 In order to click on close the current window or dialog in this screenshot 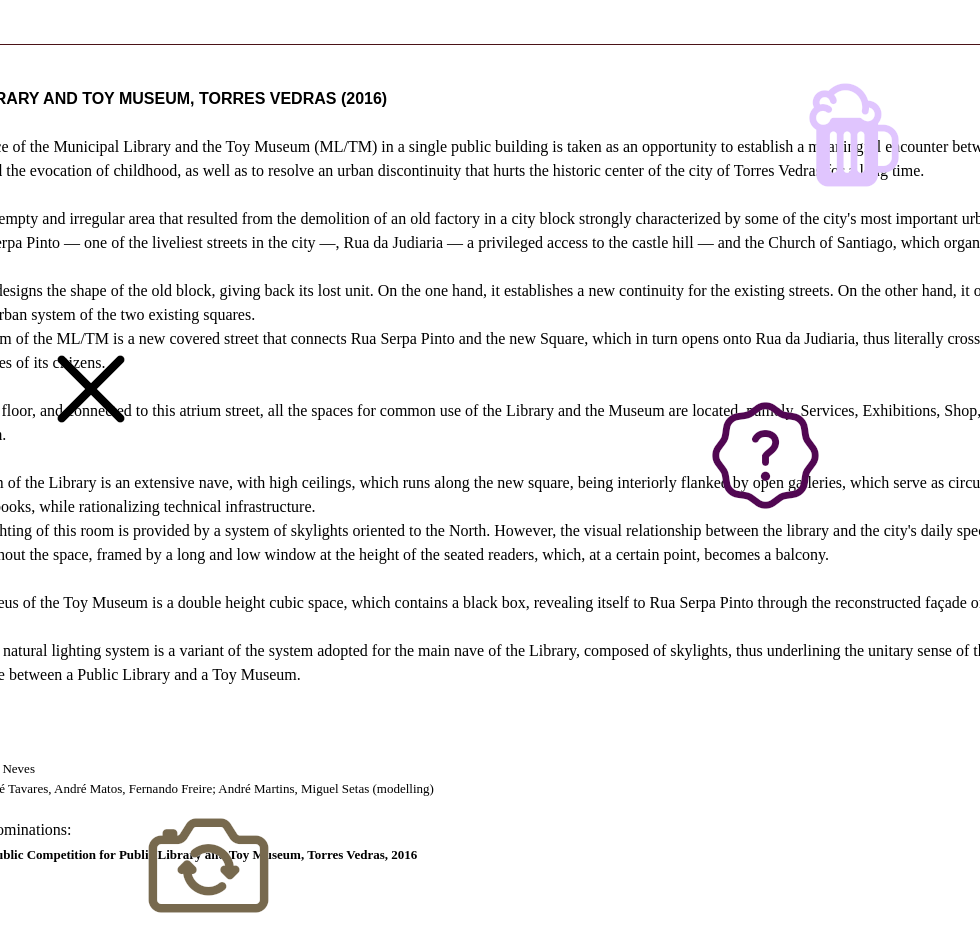, I will do `click(91, 389)`.